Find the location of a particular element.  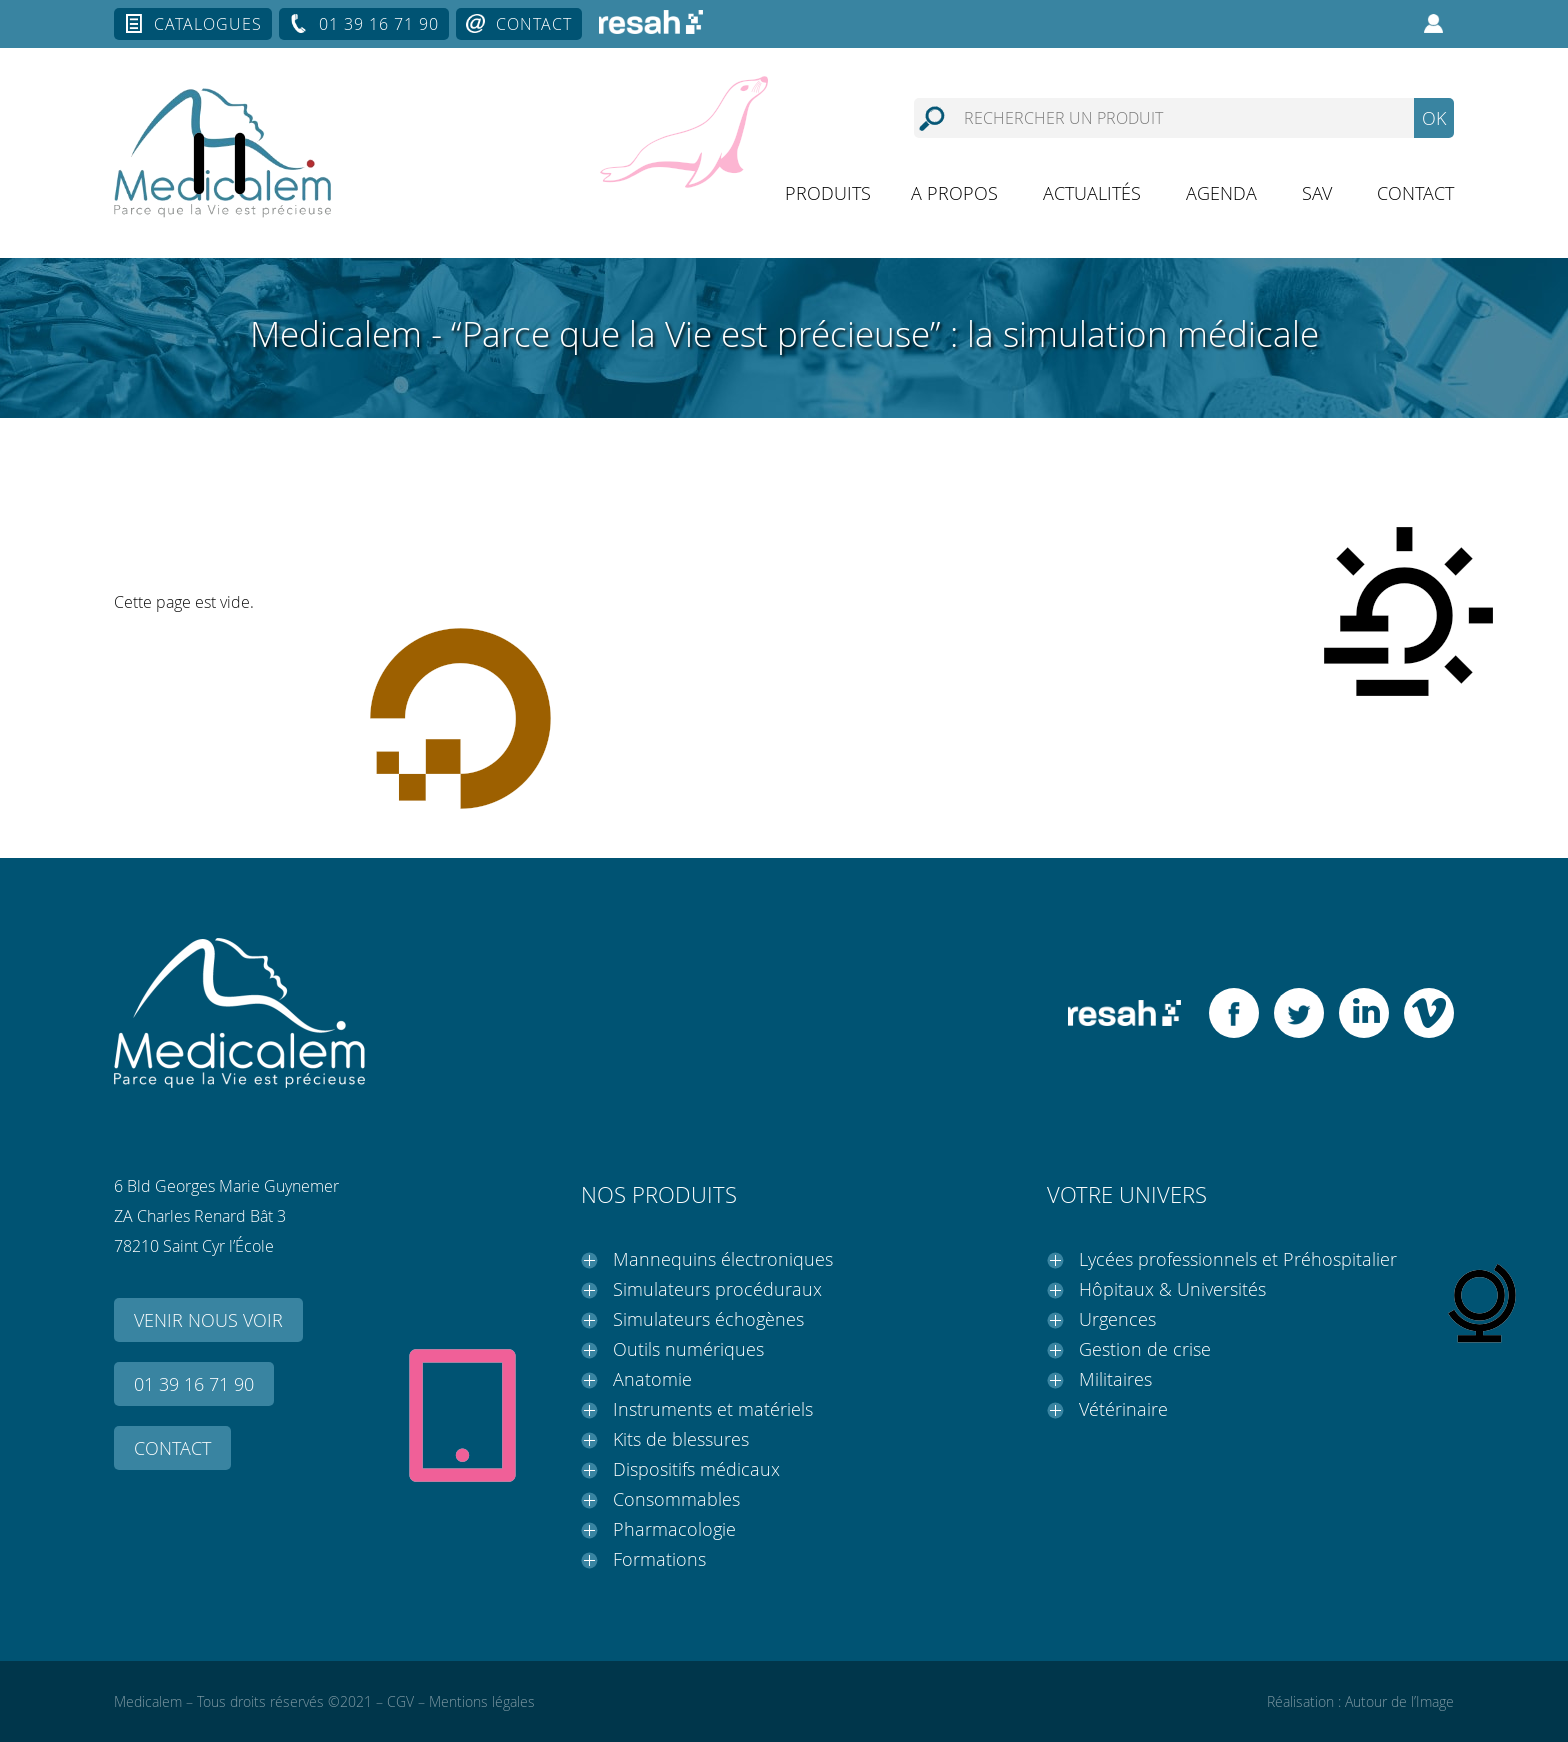

pause media playback is located at coordinates (219, 163).